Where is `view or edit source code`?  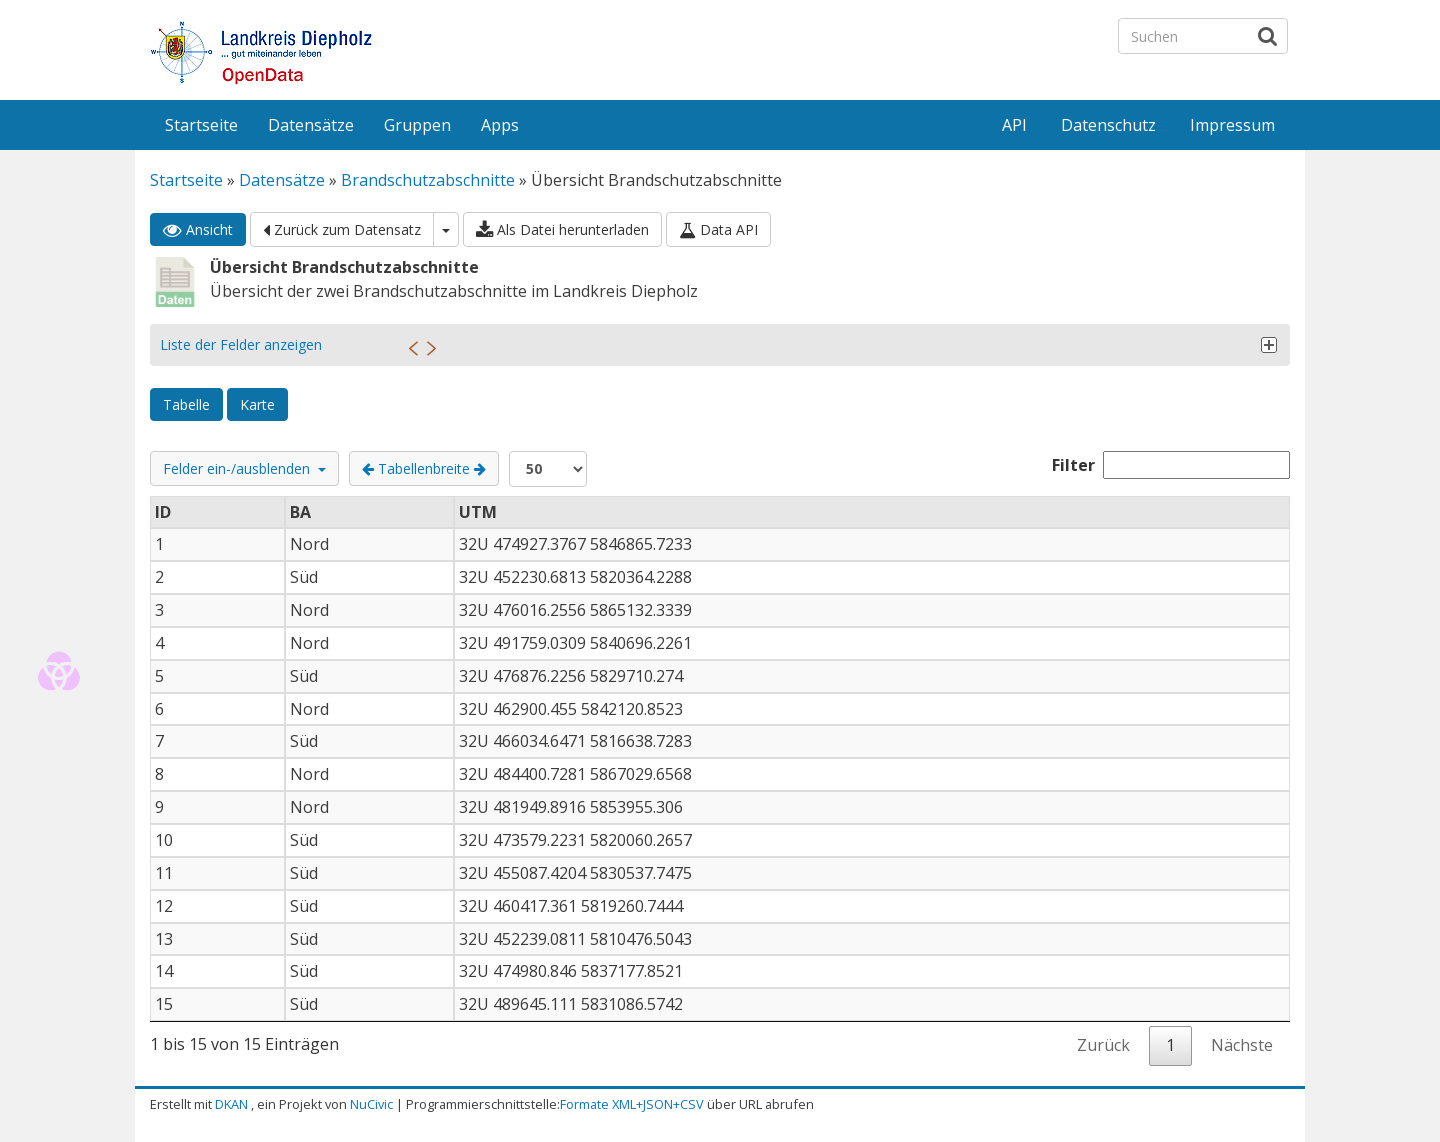
view or edit source code is located at coordinates (422, 348).